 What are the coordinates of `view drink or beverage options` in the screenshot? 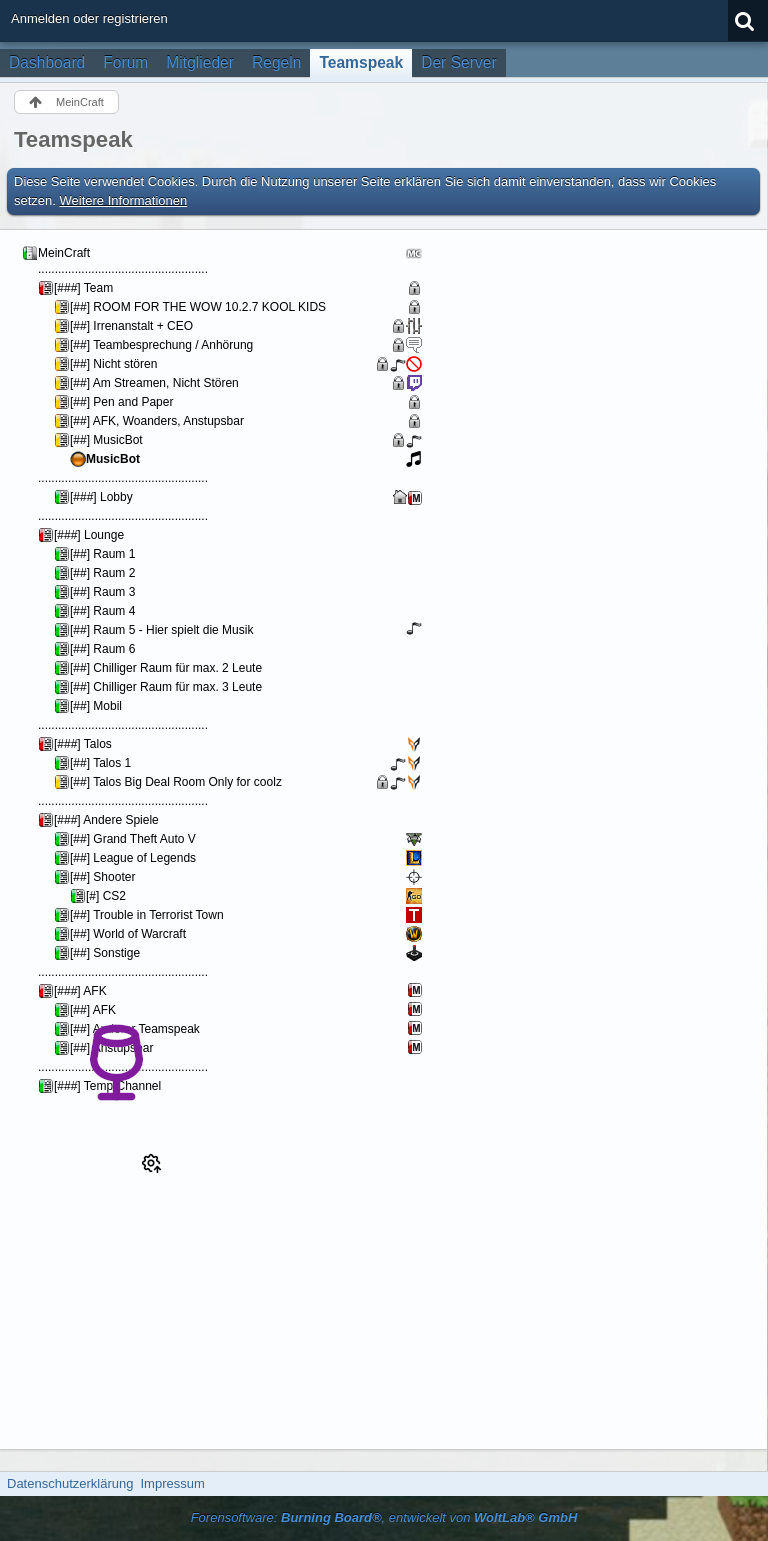 It's located at (116, 1062).